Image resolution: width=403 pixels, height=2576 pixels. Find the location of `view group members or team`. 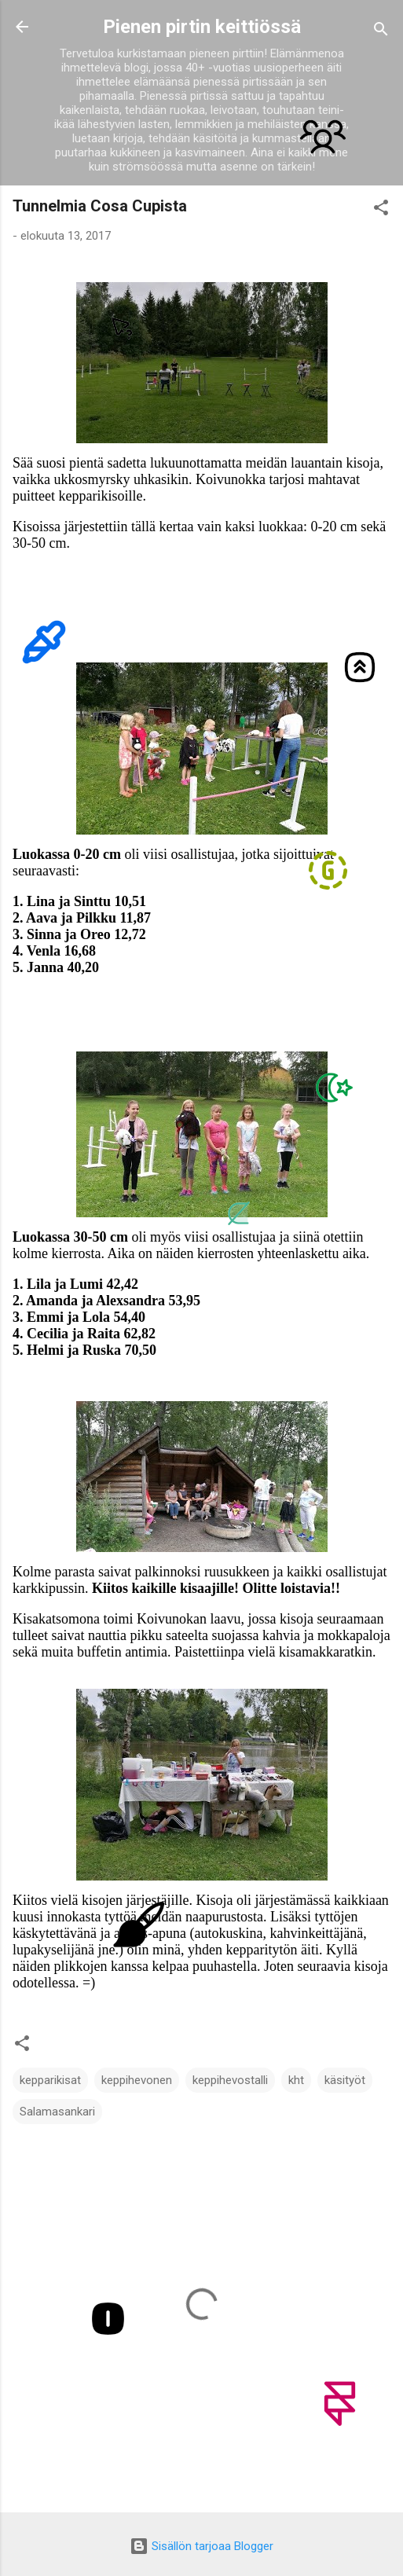

view group members or team is located at coordinates (323, 135).